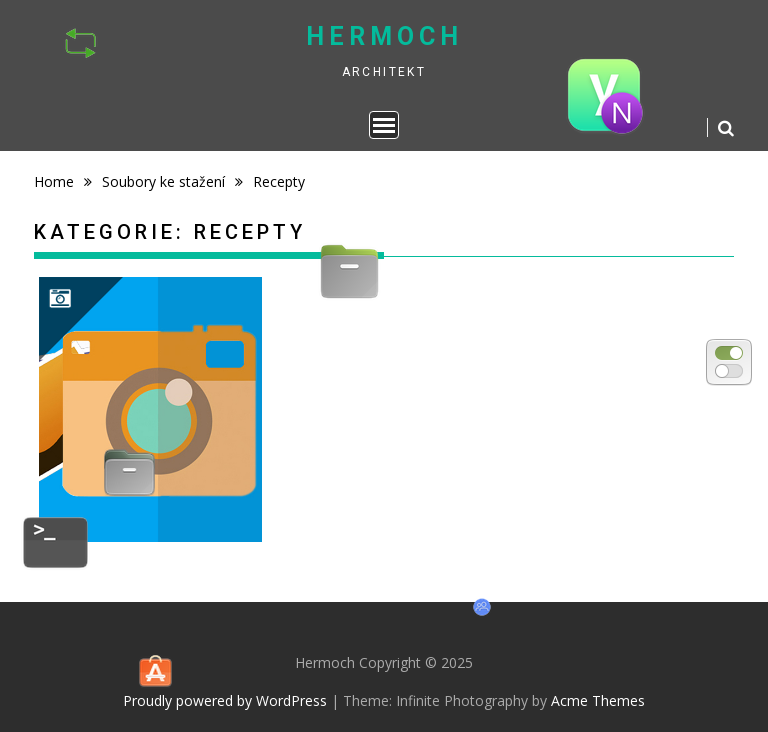 Image resolution: width=768 pixels, height=732 pixels. What do you see at coordinates (349, 271) in the screenshot?
I see `open the file manager application` at bounding box center [349, 271].